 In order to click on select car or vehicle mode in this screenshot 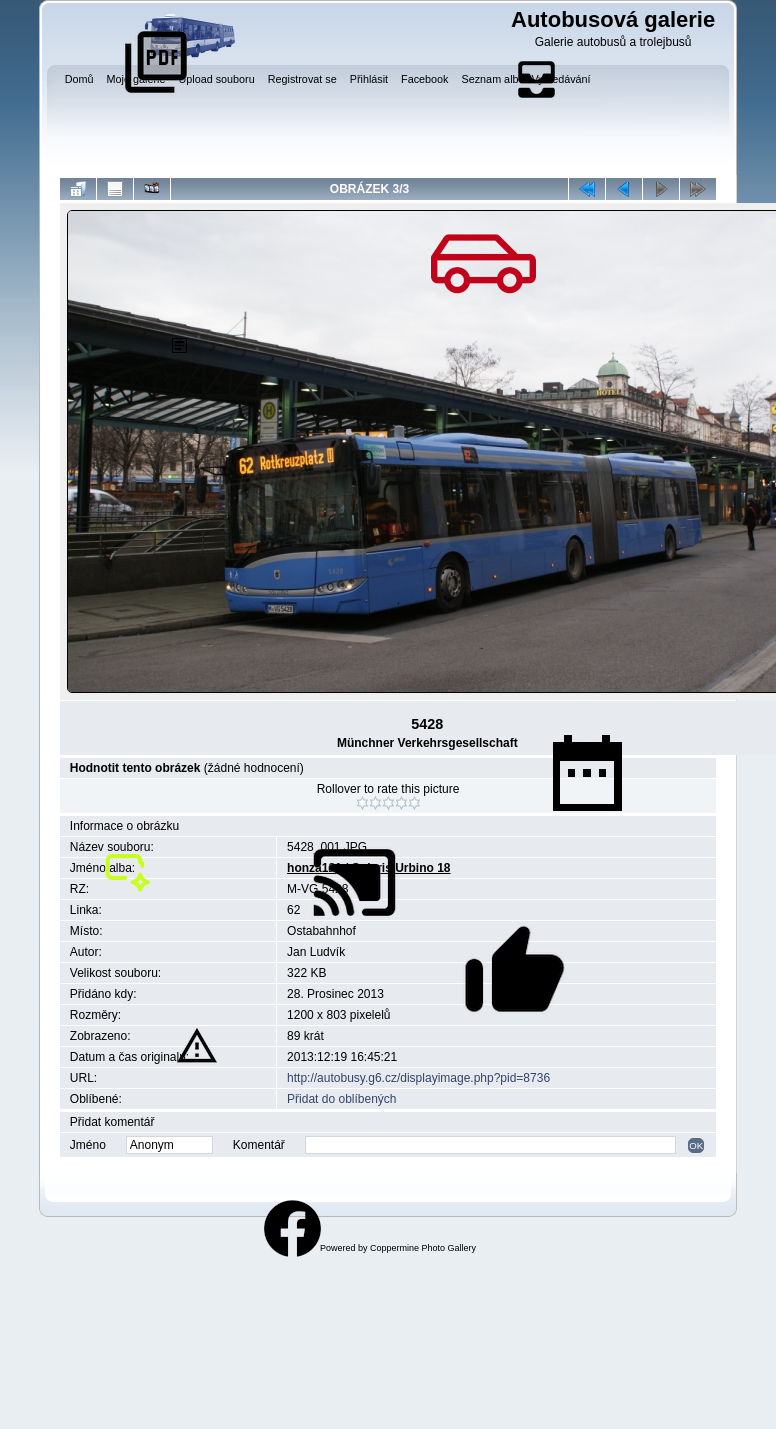, I will do `click(483, 260)`.